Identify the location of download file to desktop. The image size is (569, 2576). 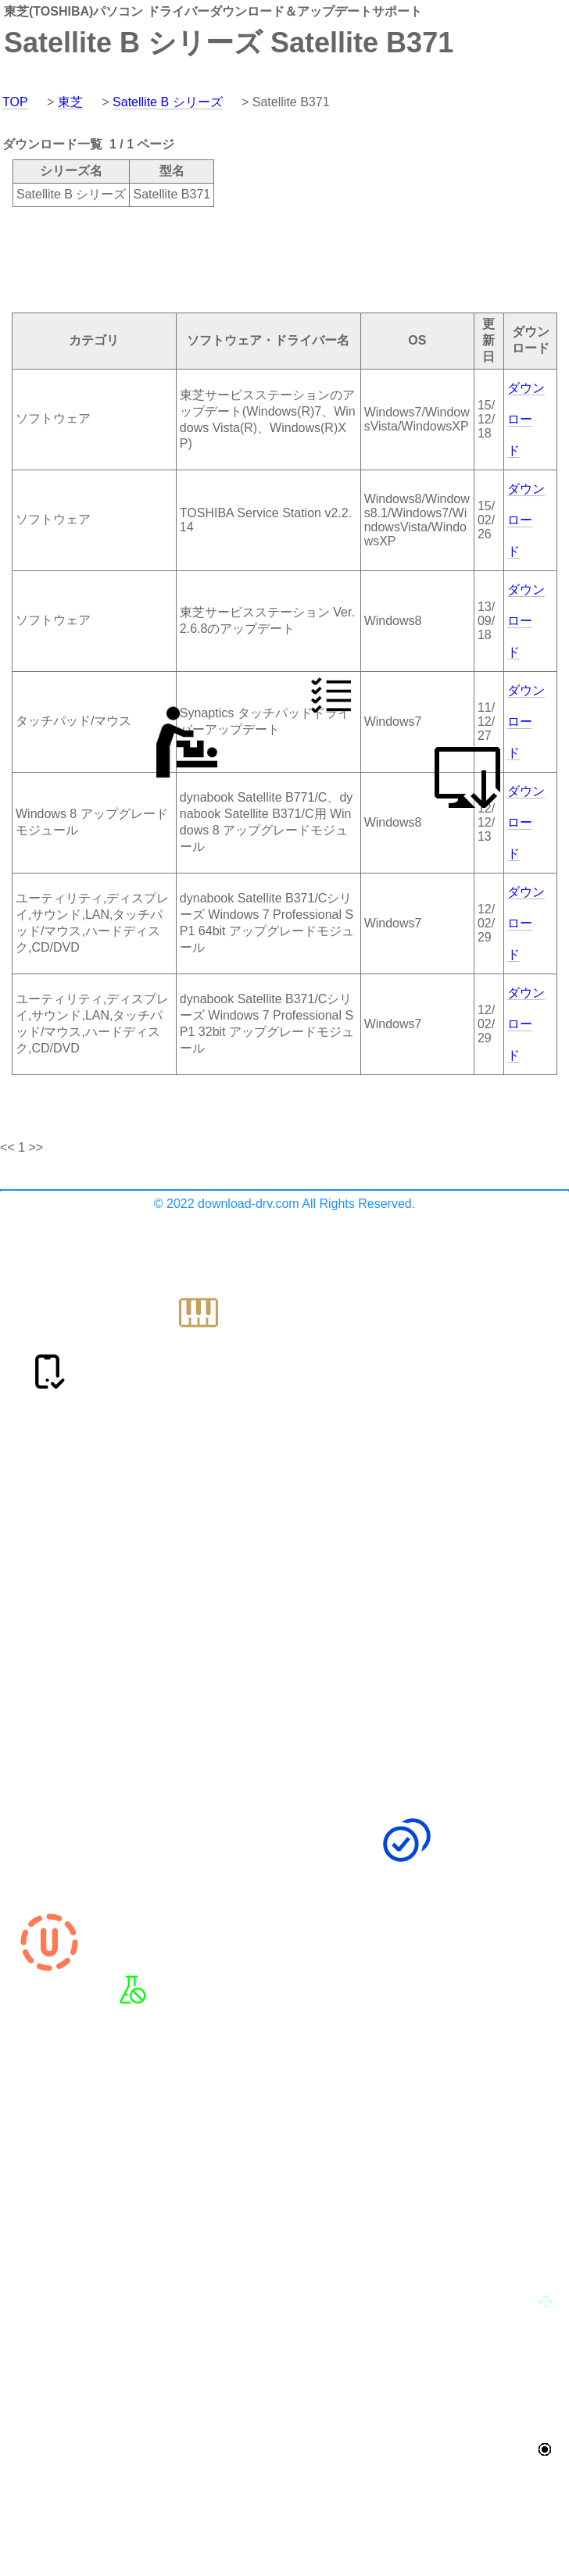
(467, 775).